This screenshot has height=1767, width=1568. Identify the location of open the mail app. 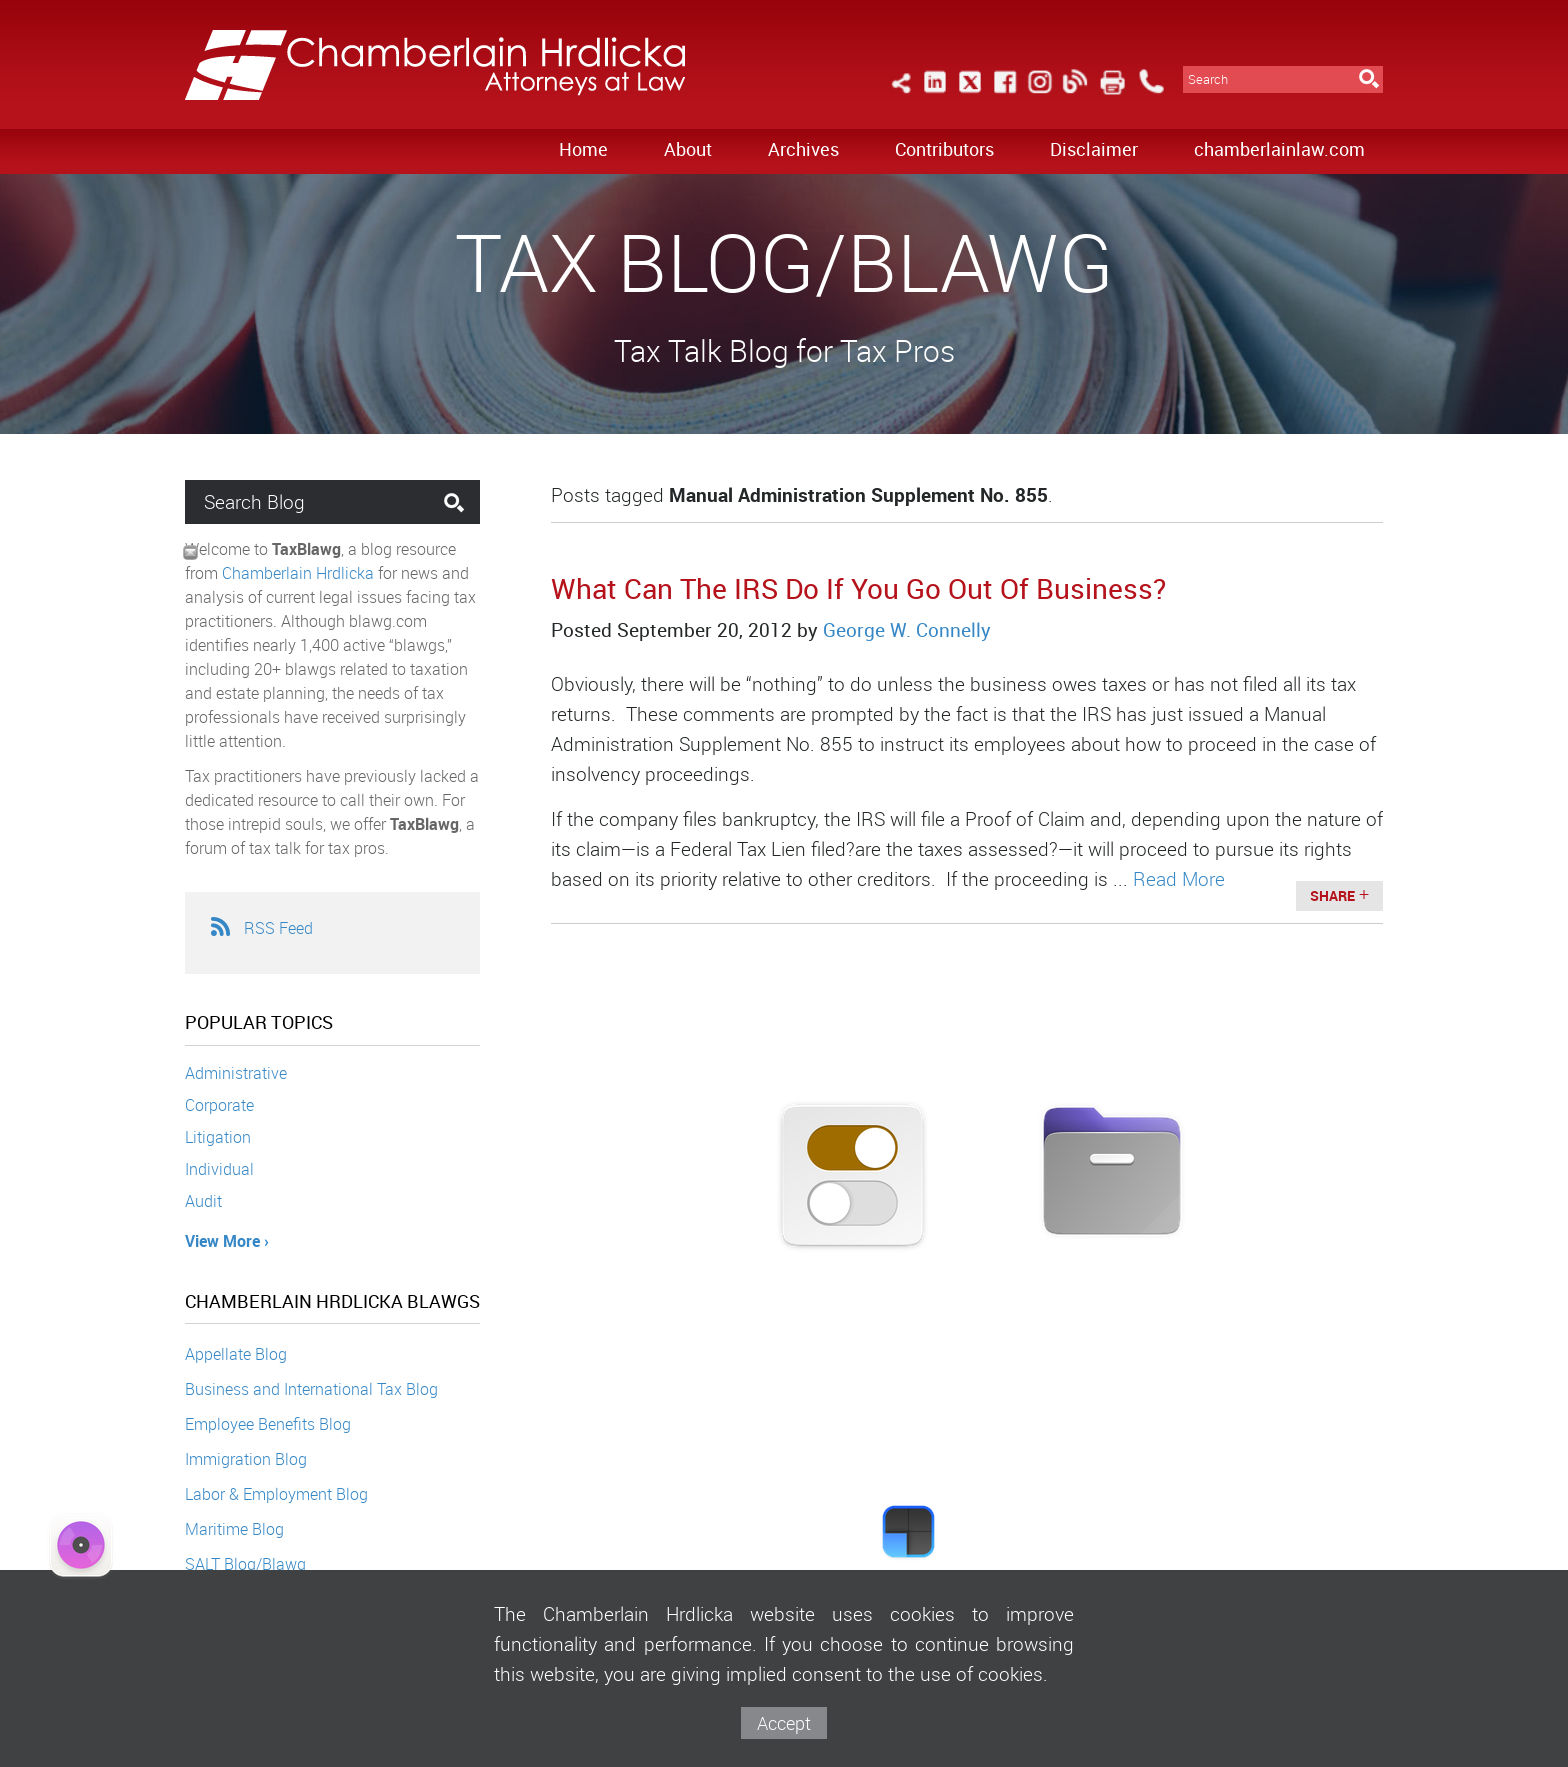
(190, 552).